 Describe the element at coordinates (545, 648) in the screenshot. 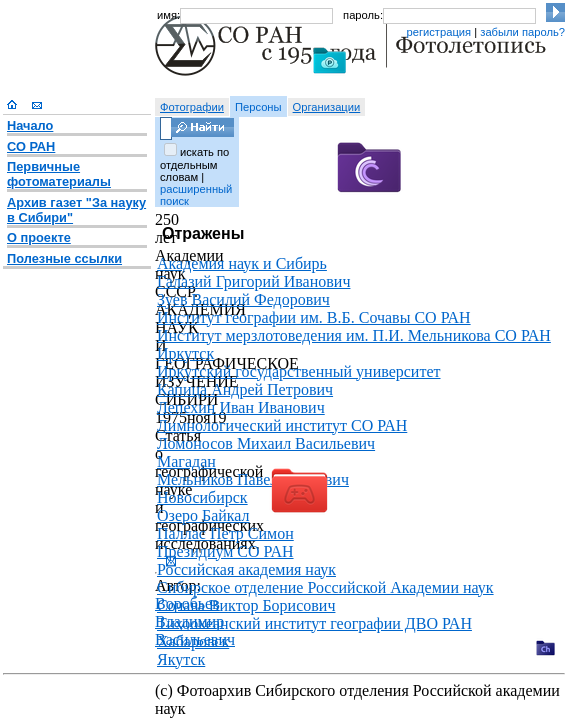

I see `open adobe character animator project folder` at that location.